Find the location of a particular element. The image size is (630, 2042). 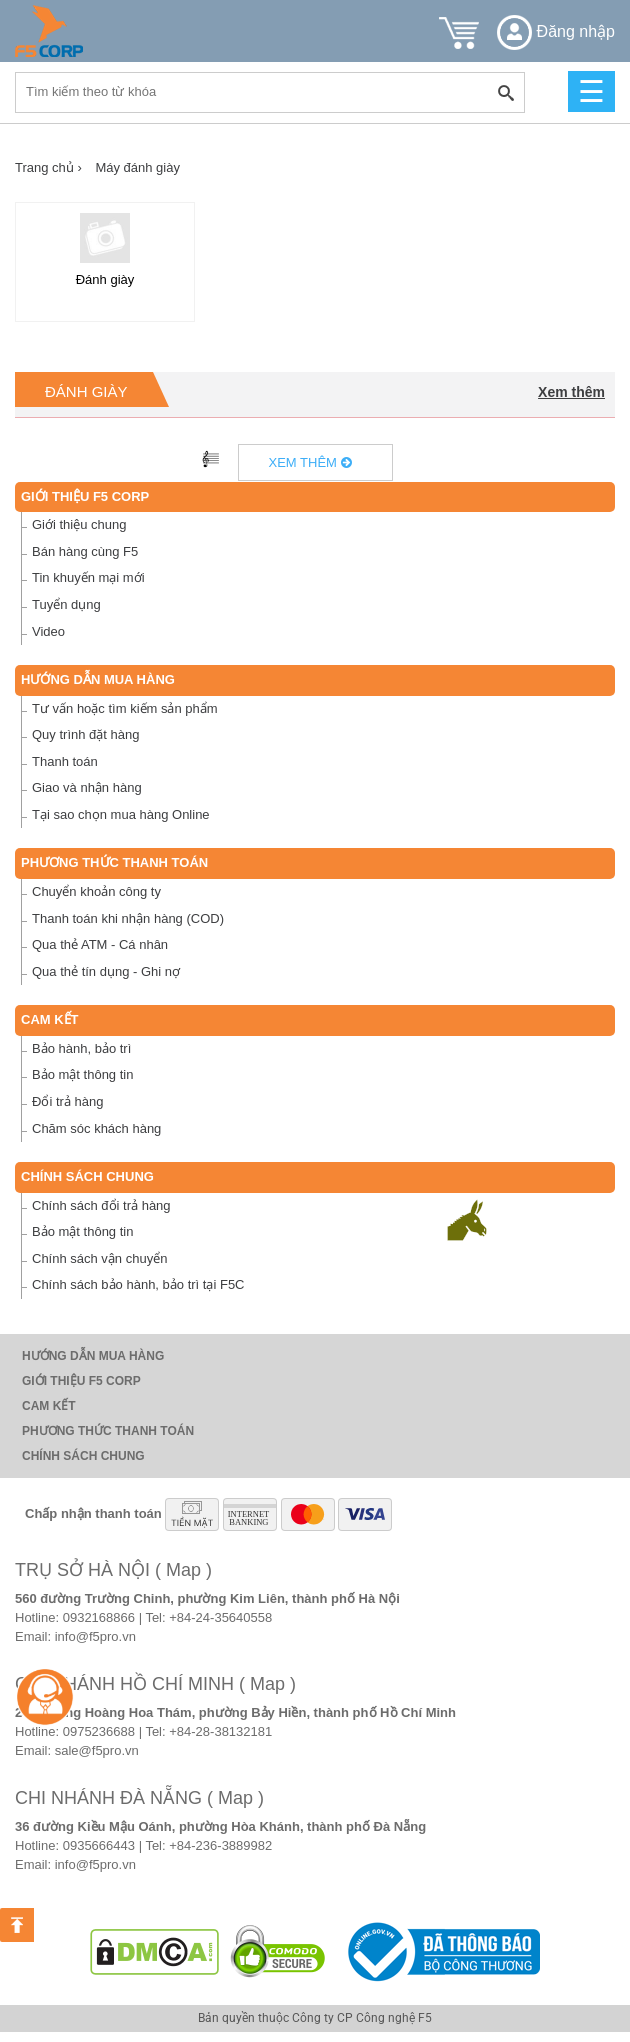

view sheet music or musical scores is located at coordinates (211, 459).